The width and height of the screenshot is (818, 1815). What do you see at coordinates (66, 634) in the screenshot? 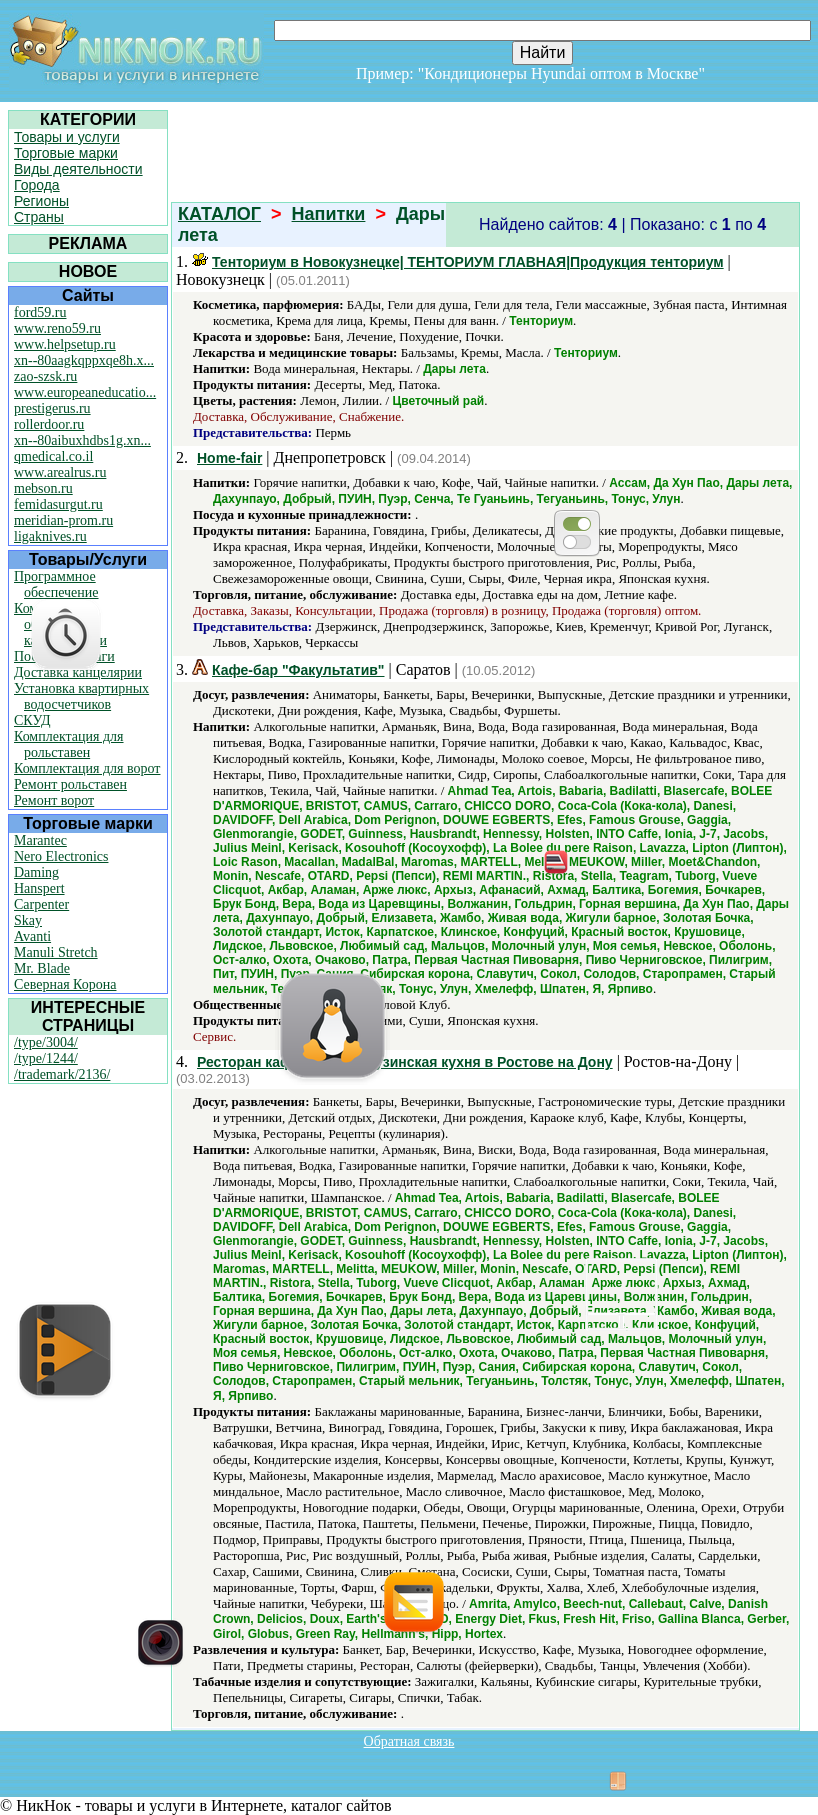
I see `open pomidor timer app` at bounding box center [66, 634].